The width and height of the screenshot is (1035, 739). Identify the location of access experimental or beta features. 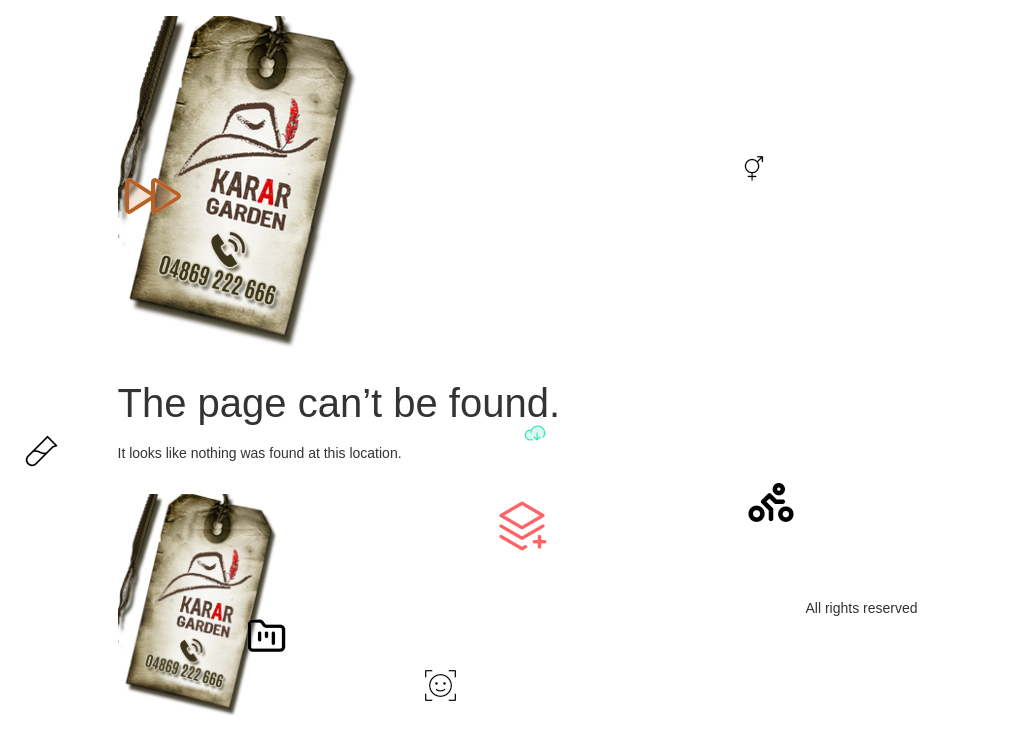
(41, 451).